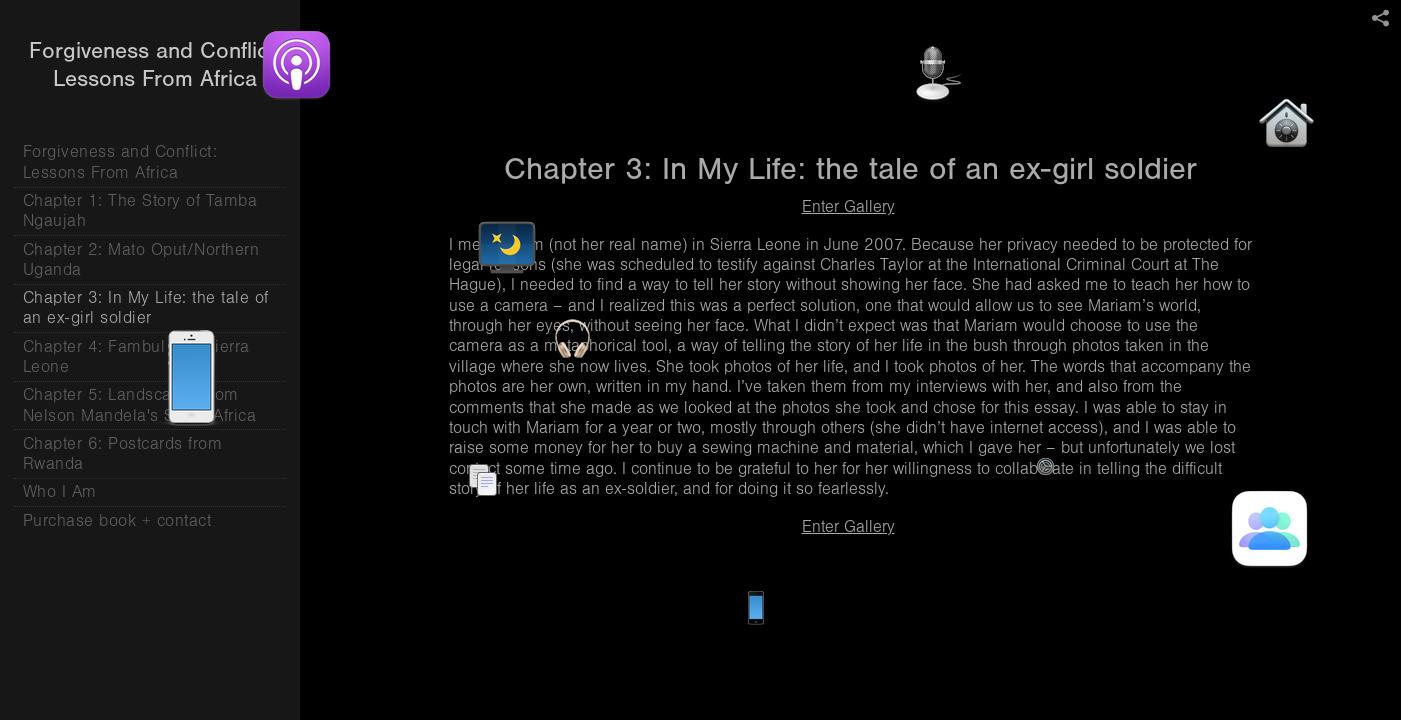 The image size is (1401, 720). What do you see at coordinates (1269, 528) in the screenshot?
I see `access family sharing and parental control settings` at bounding box center [1269, 528].